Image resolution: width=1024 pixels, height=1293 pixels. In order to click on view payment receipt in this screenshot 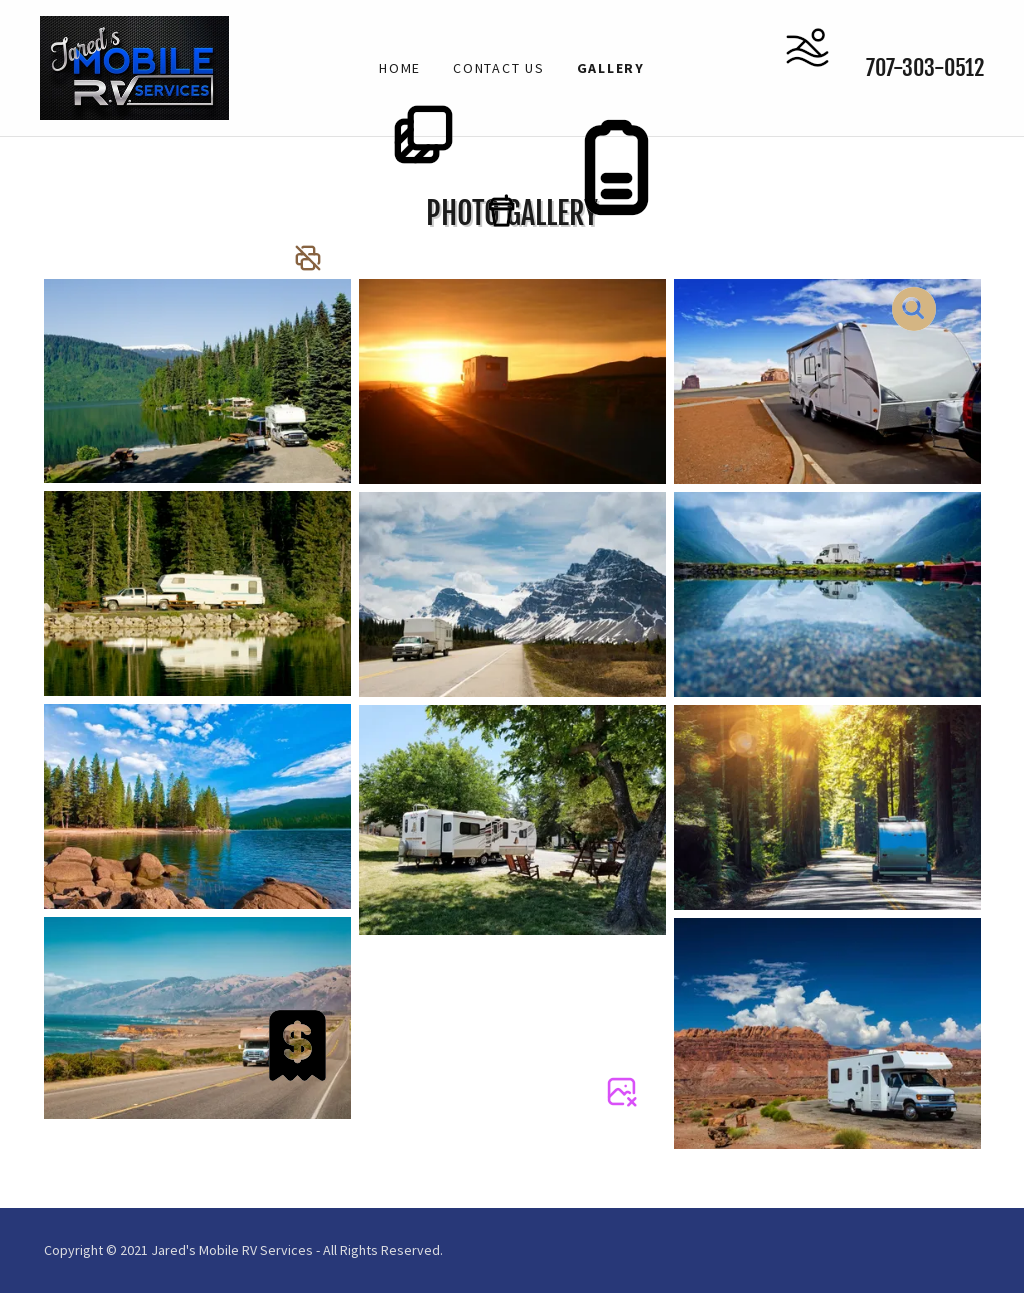, I will do `click(297, 1045)`.